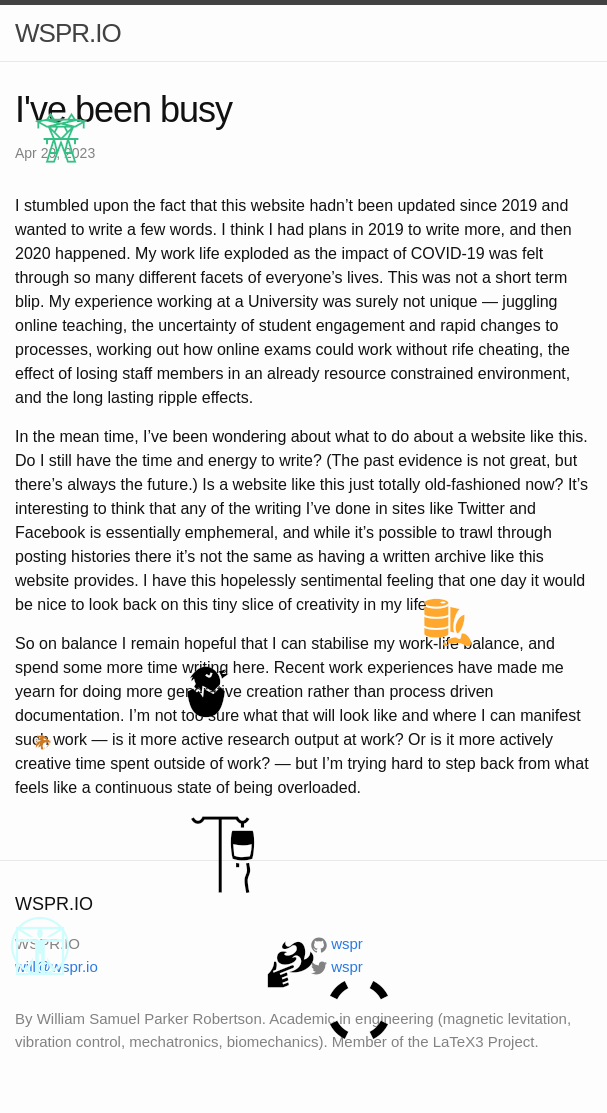 The width and height of the screenshot is (607, 1113). What do you see at coordinates (226, 851) in the screenshot?
I see `access medical or health-related features` at bounding box center [226, 851].